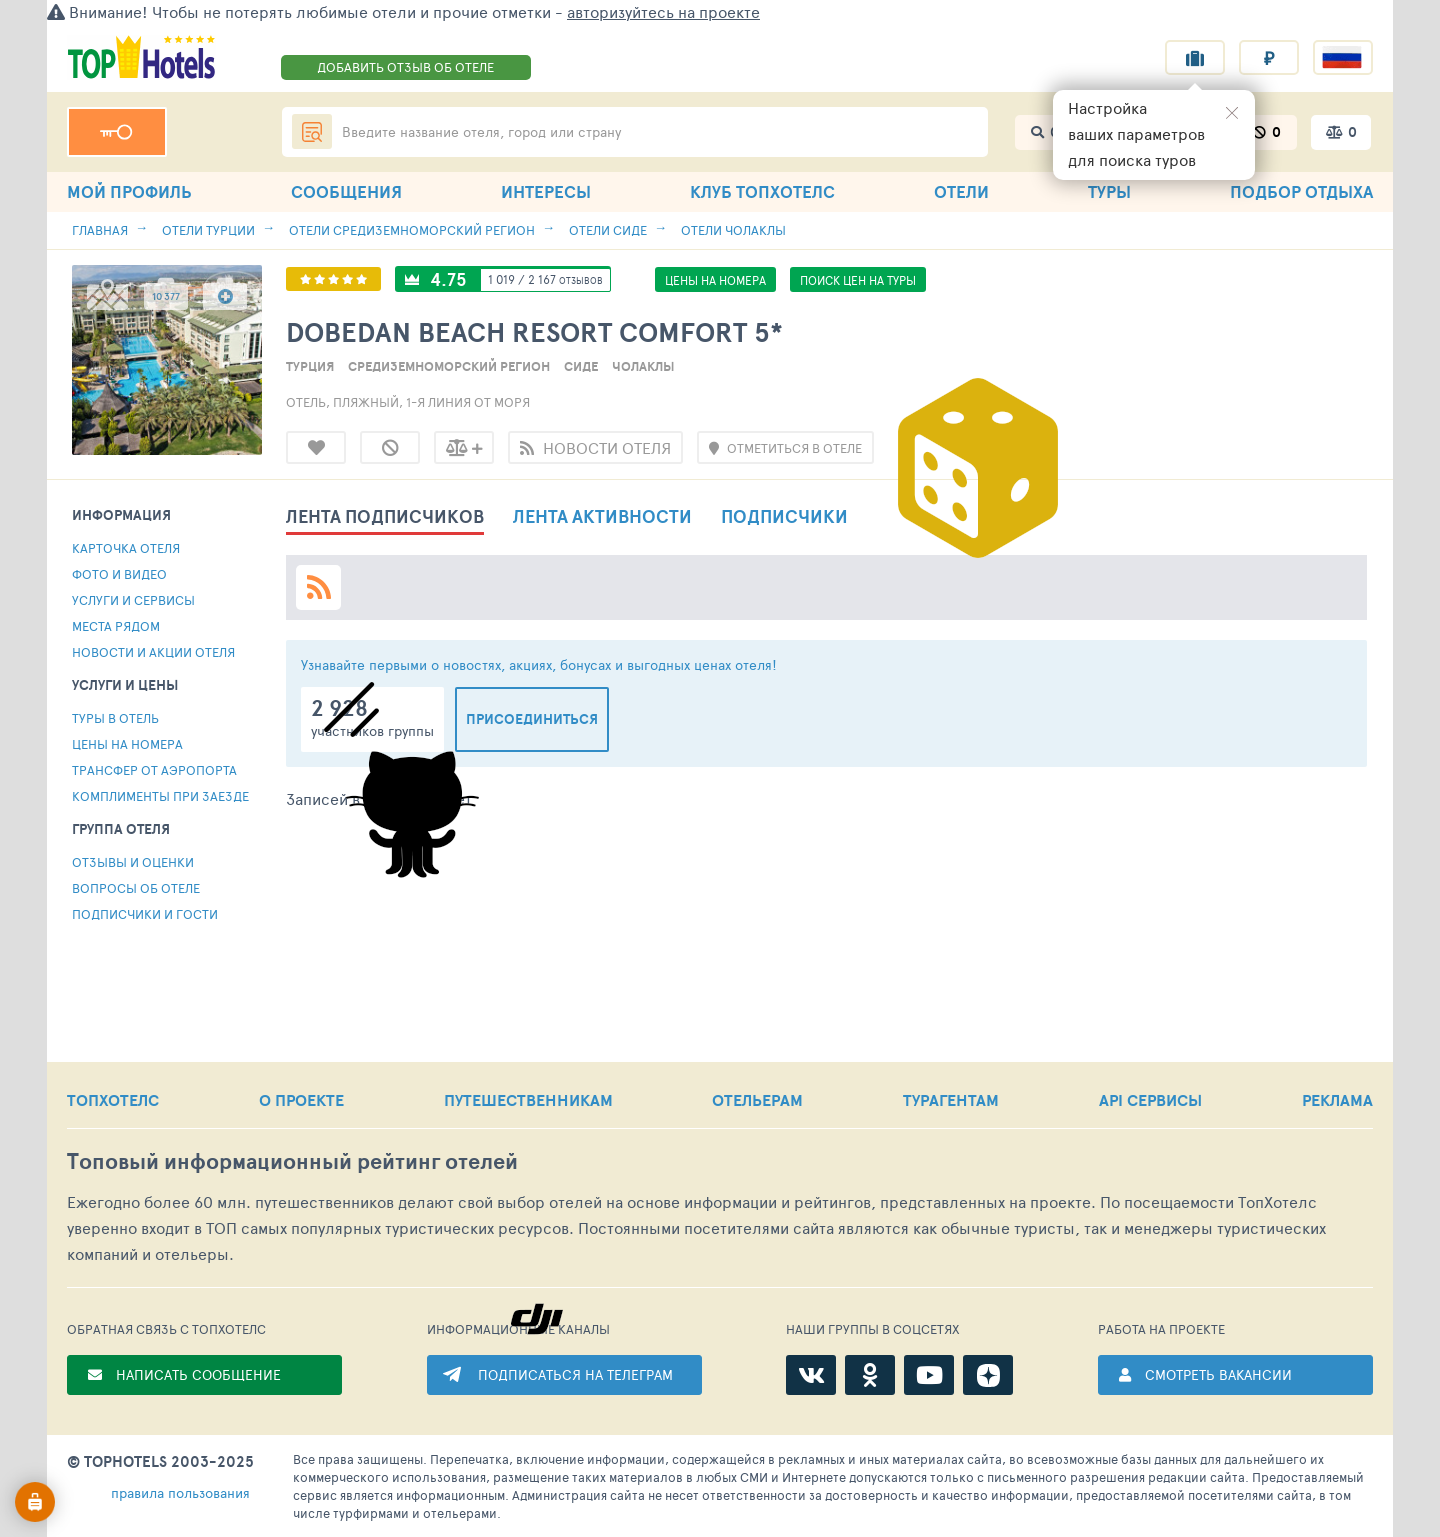  What do you see at coordinates (978, 468) in the screenshot?
I see `randomize or shuffle content` at bounding box center [978, 468].